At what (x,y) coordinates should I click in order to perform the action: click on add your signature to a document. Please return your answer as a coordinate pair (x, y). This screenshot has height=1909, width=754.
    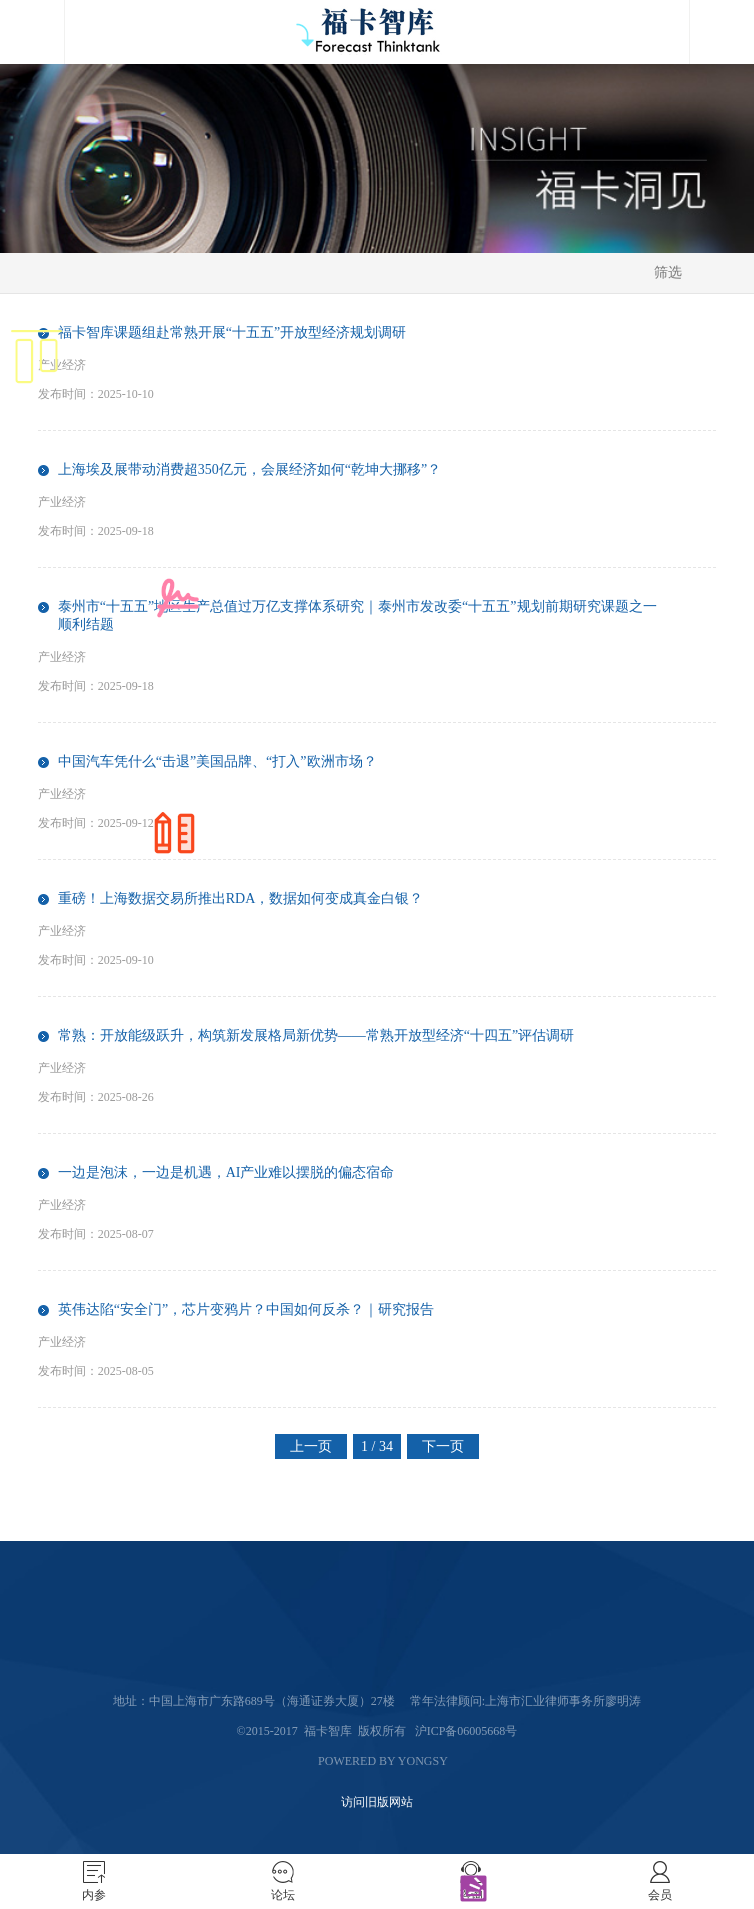
    Looking at the image, I should click on (178, 598).